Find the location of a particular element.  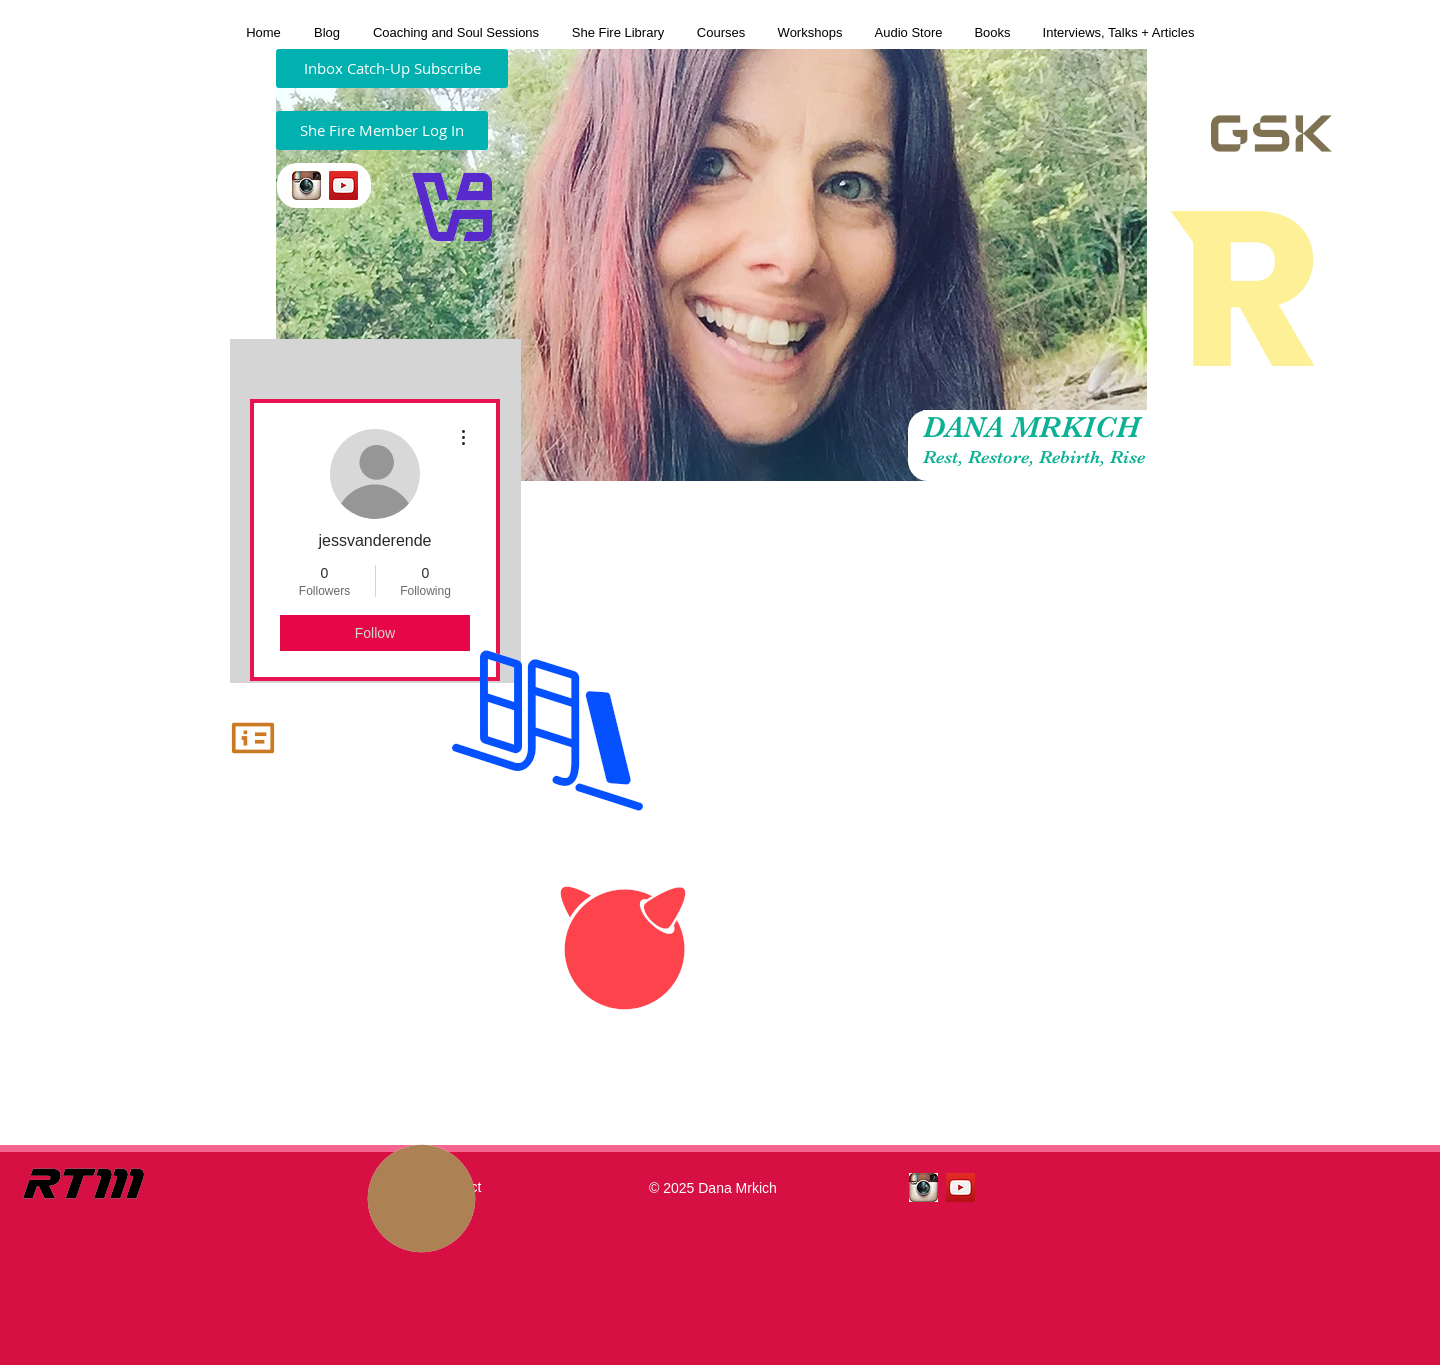

freebsd operating system logo is located at coordinates (623, 948).